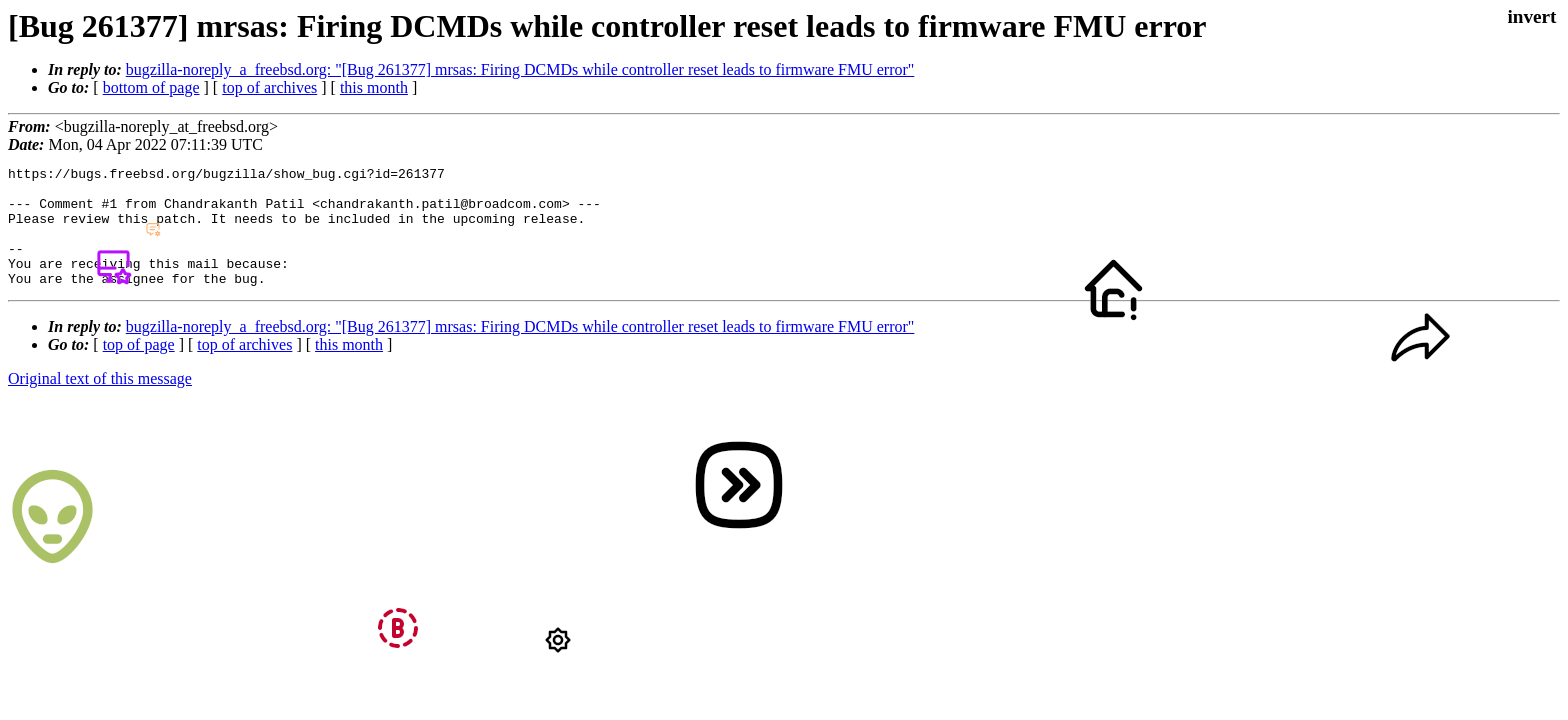 This screenshot has height=720, width=1568. What do you see at coordinates (113, 266) in the screenshot?
I see `mark this device as a favorite` at bounding box center [113, 266].